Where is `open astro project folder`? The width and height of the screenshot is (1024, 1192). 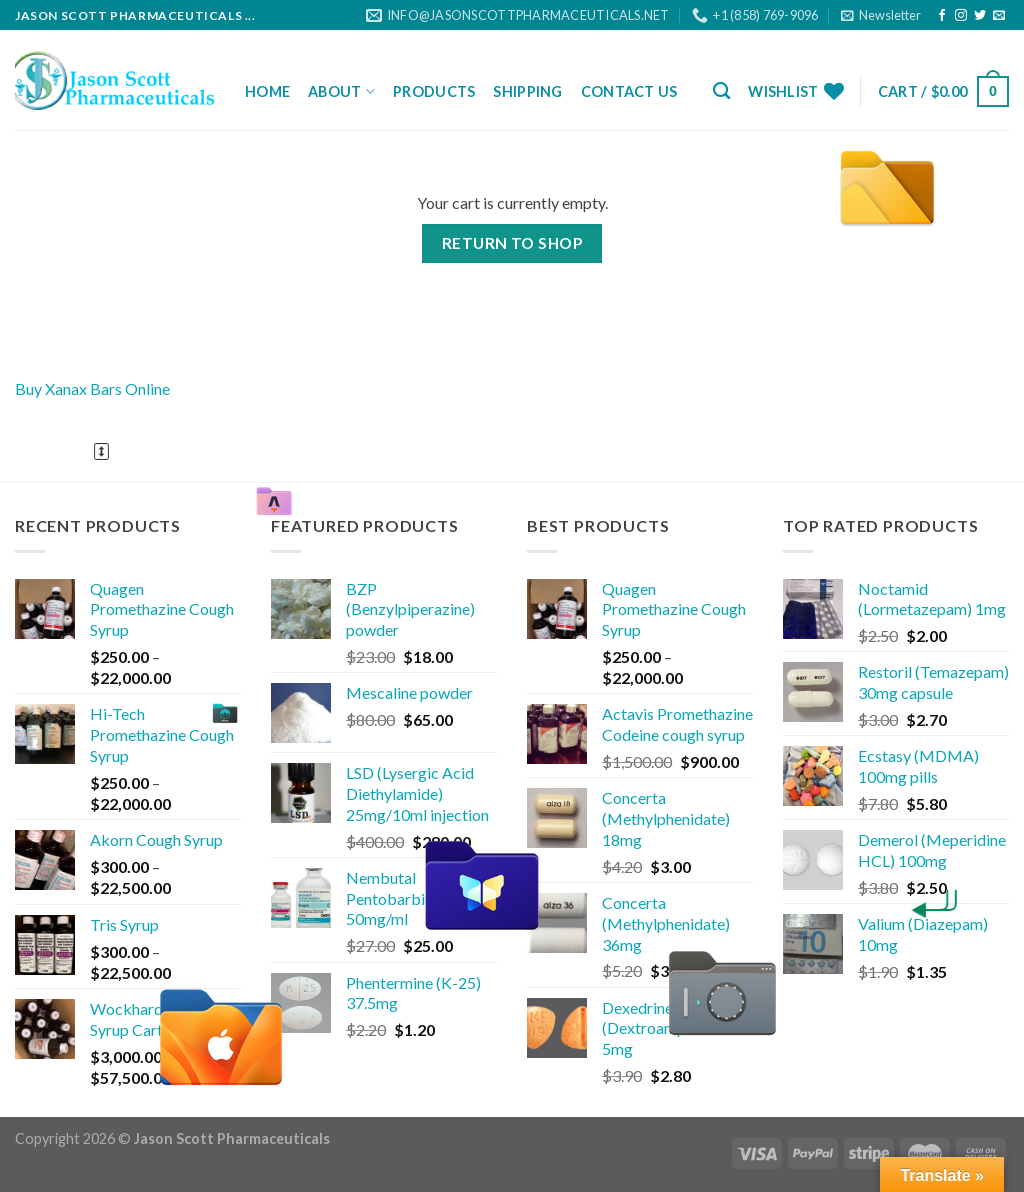 open astro project folder is located at coordinates (274, 502).